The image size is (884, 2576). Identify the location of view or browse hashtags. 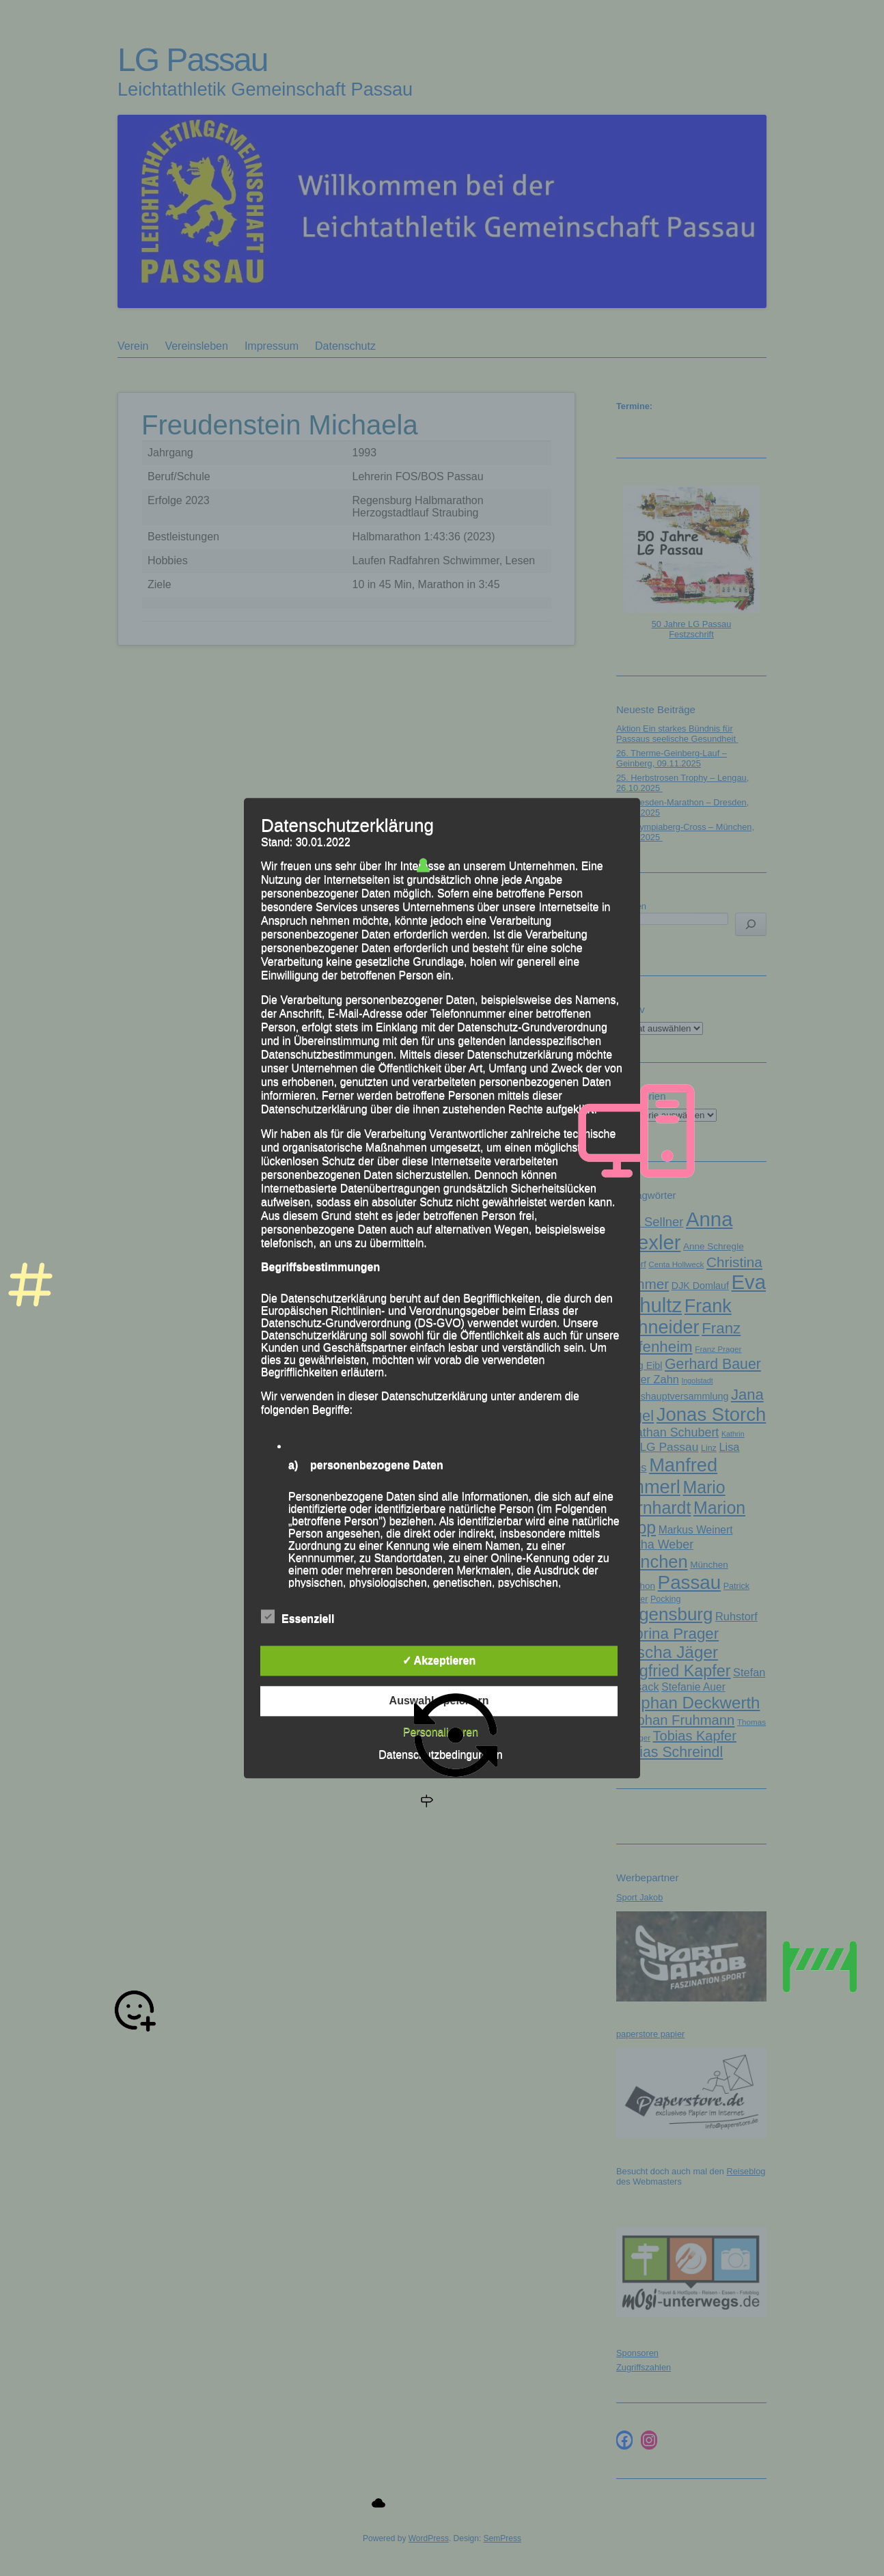
(30, 1284).